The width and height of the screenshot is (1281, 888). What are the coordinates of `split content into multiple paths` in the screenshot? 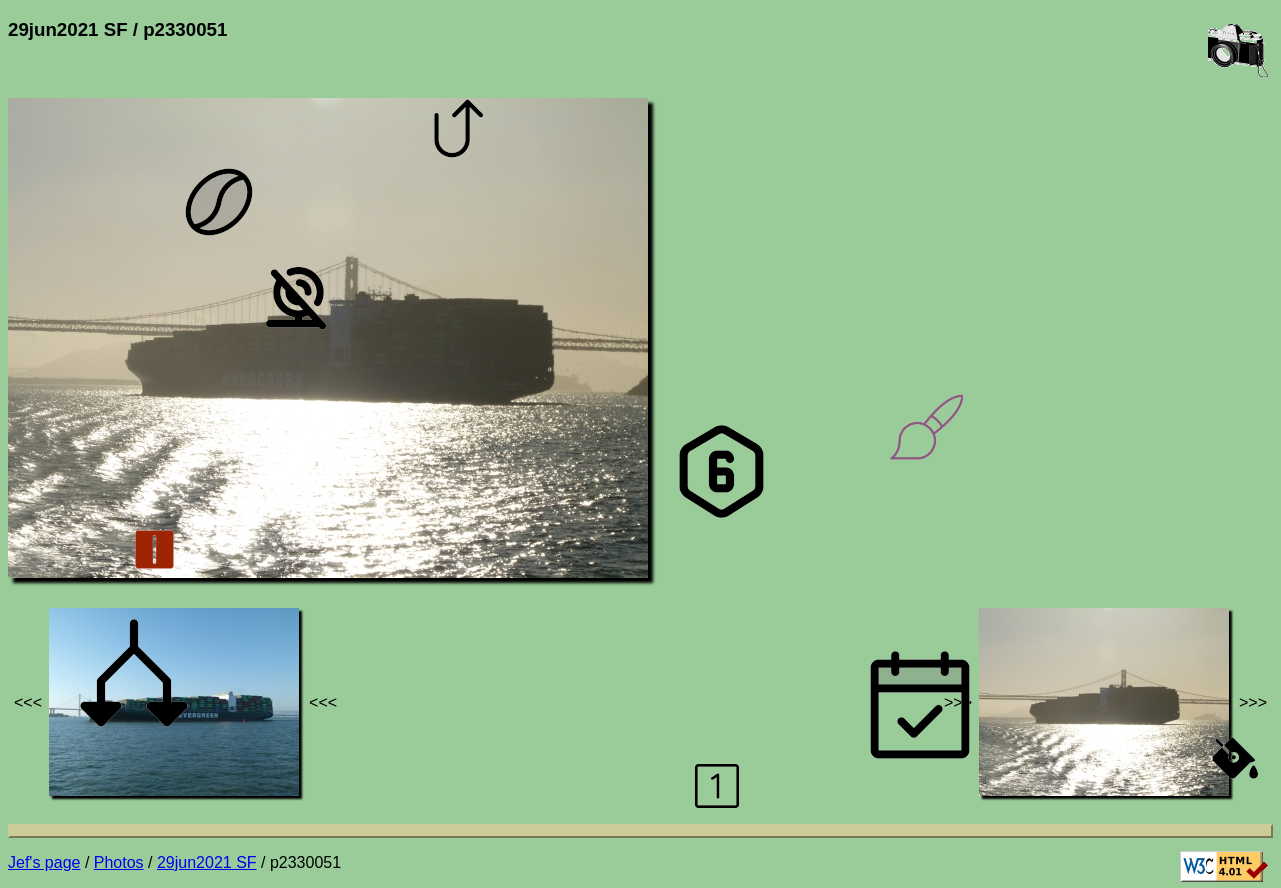 It's located at (134, 677).